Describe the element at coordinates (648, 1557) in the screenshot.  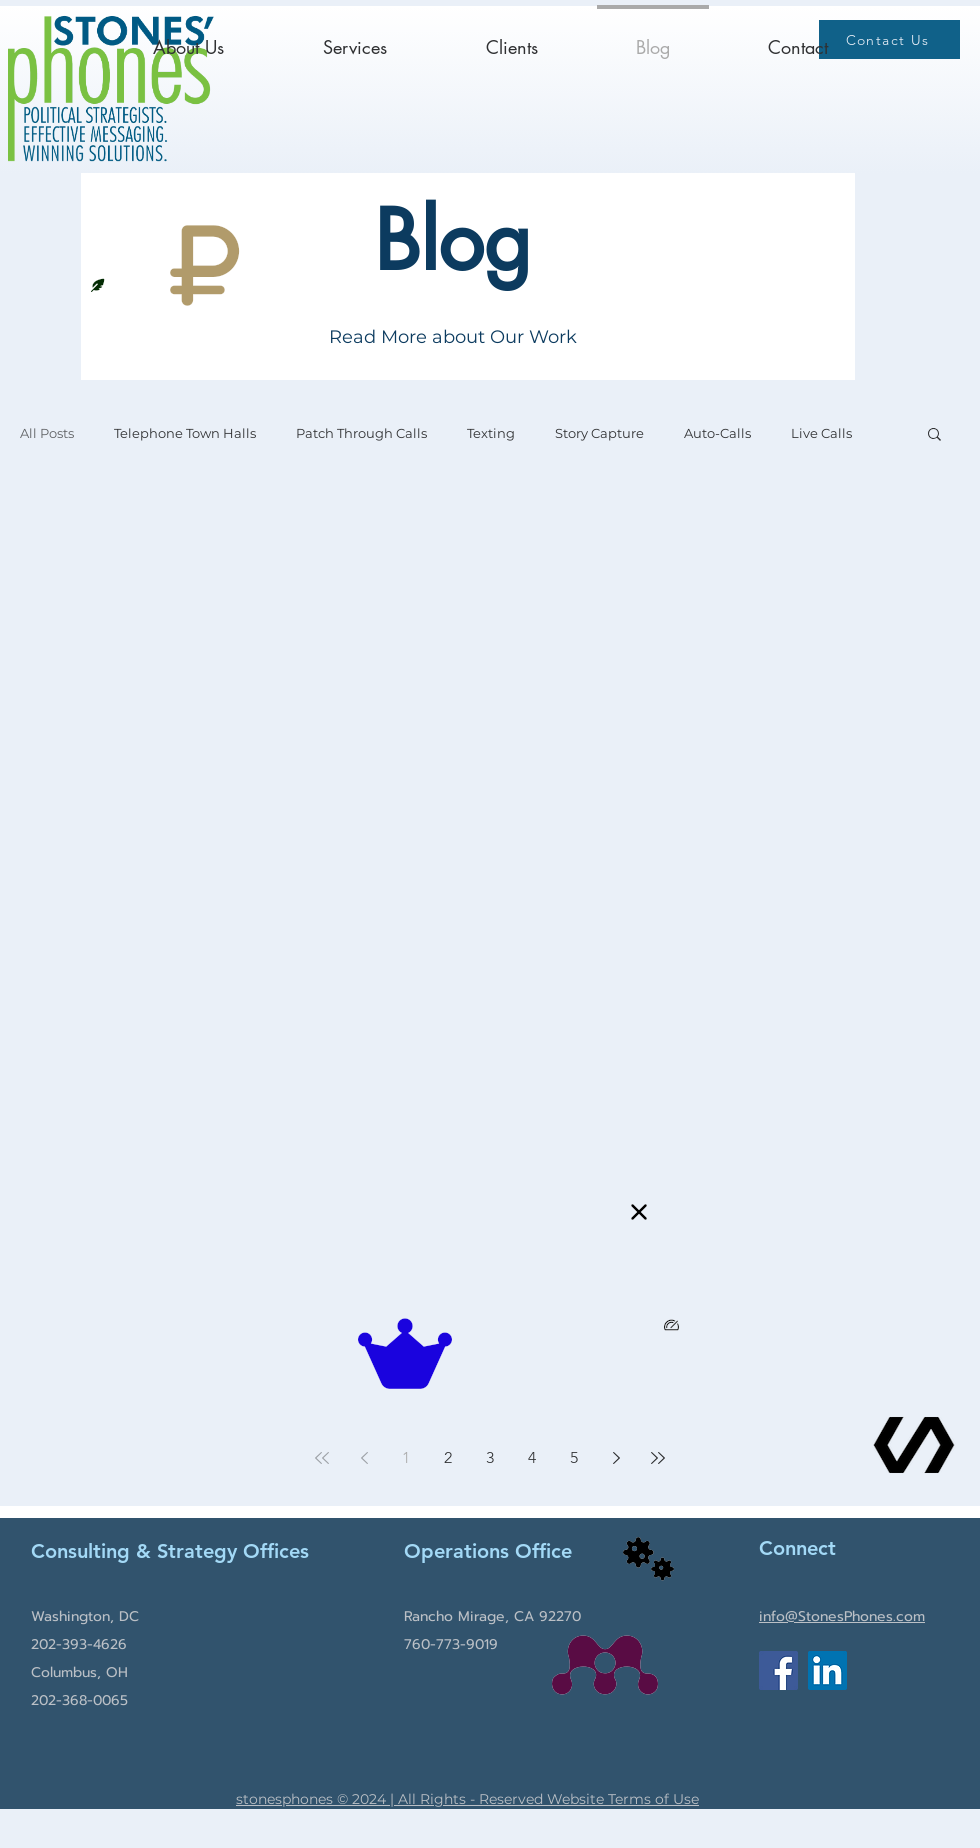
I see `view detected viruses or threats` at that location.